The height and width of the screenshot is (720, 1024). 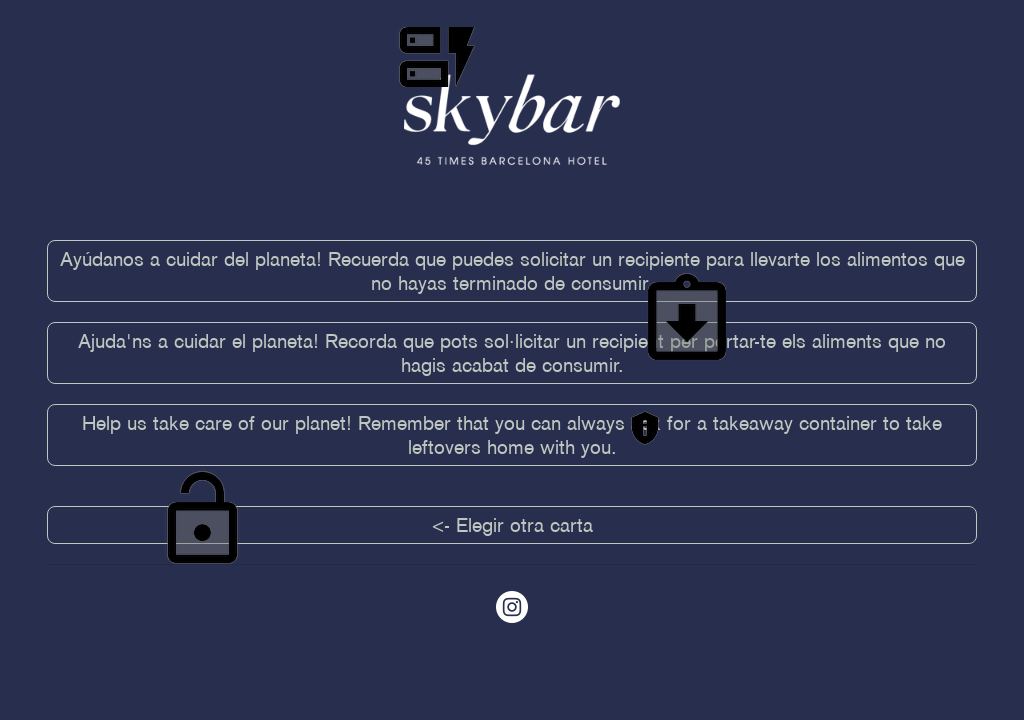 What do you see at coordinates (687, 321) in the screenshot?
I see `download or receive an assignment` at bounding box center [687, 321].